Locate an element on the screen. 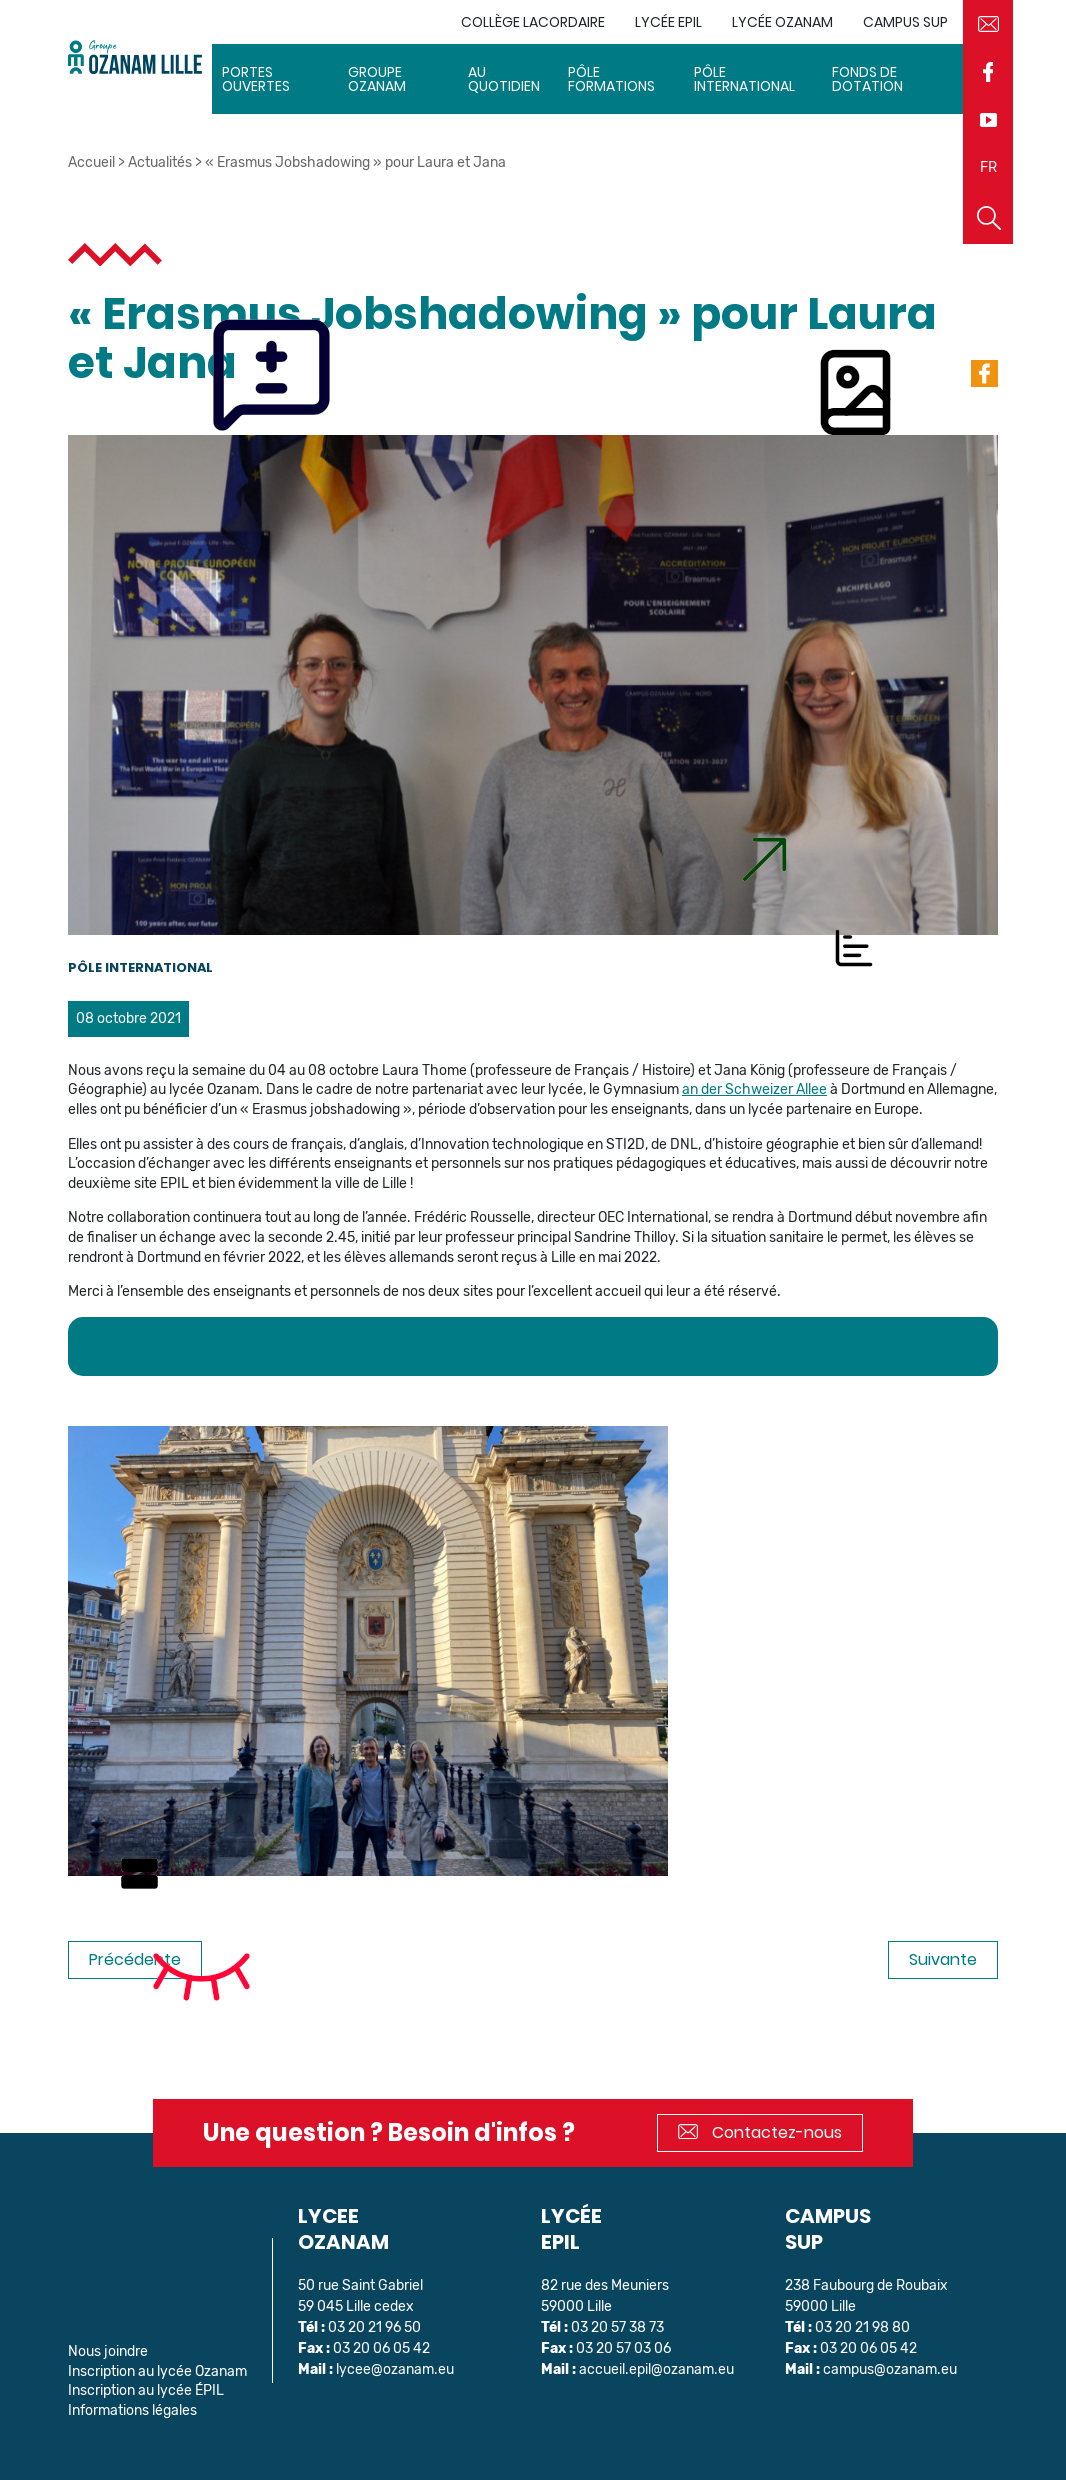 The image size is (1066, 2480). switch to row layout view is located at coordinates (139, 1873).